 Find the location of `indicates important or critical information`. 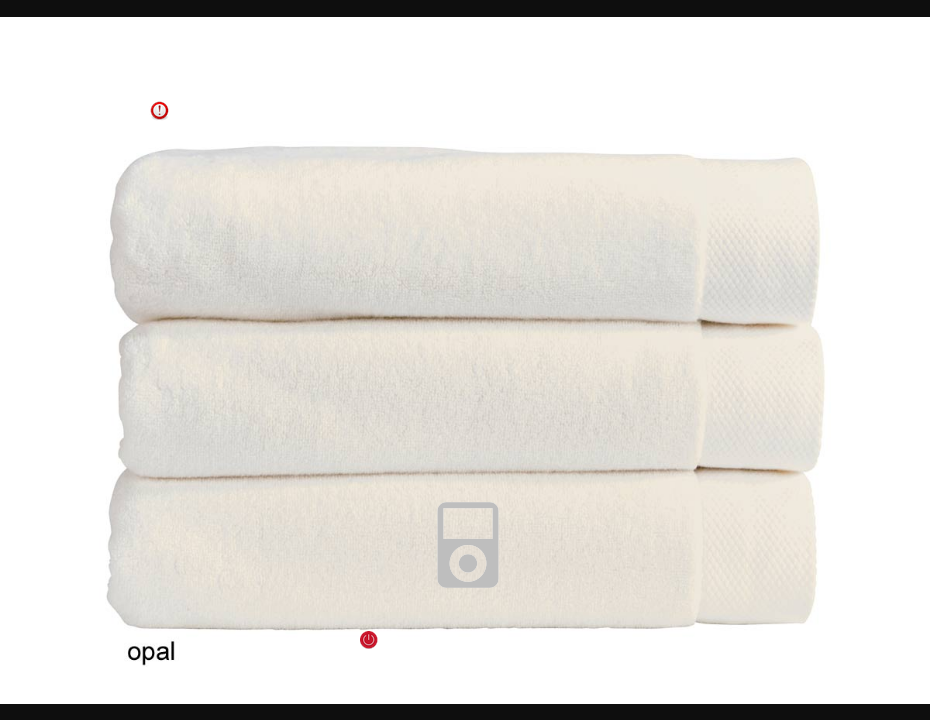

indicates important or critical information is located at coordinates (159, 110).